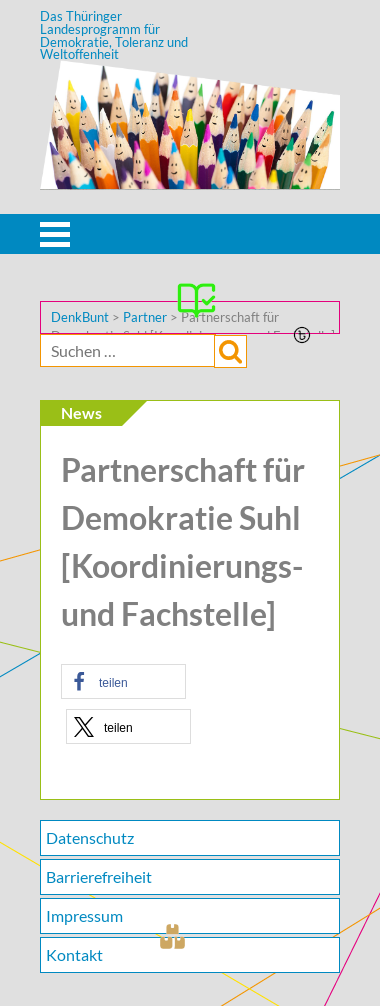  What do you see at coordinates (172, 936) in the screenshot?
I see `view inventory or stock items` at bounding box center [172, 936].